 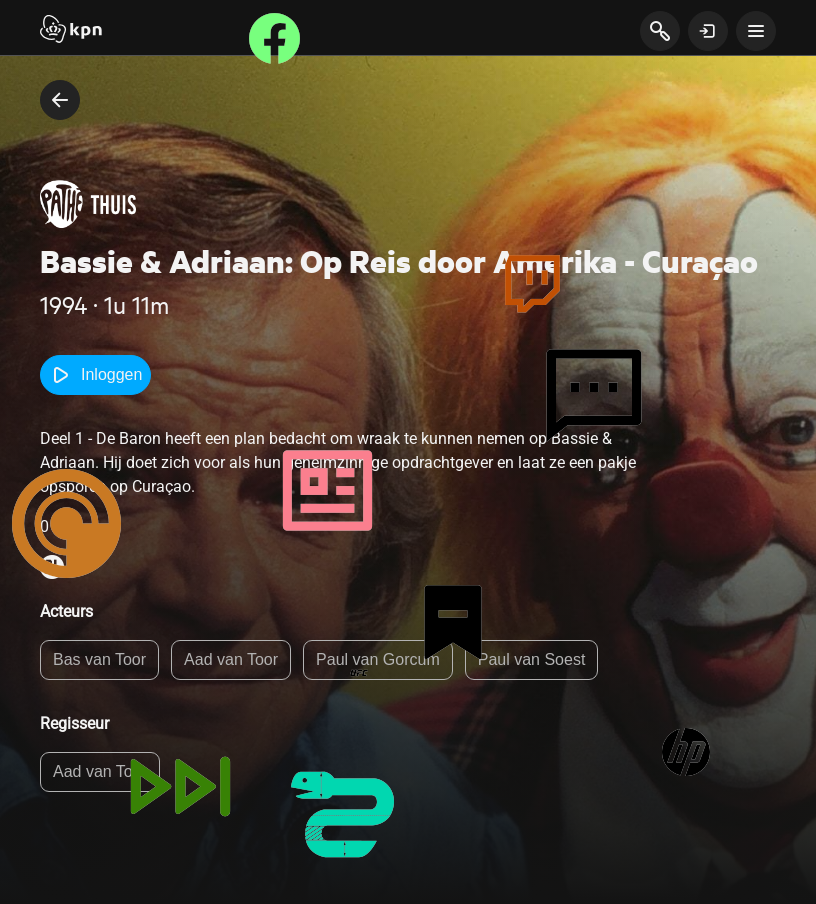 I want to click on remove from saved bookmarks, so click(x=453, y=621).